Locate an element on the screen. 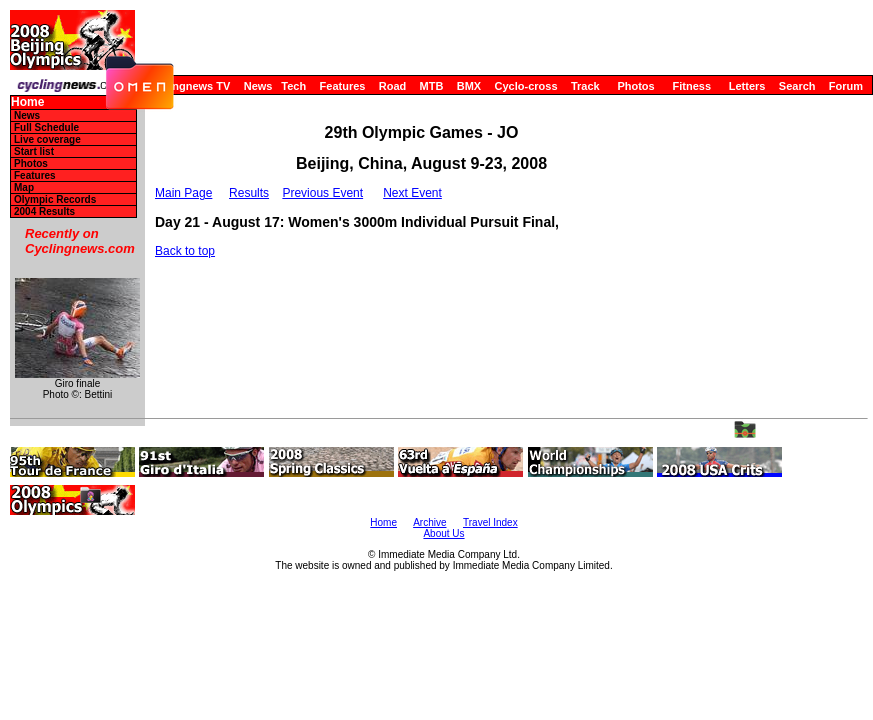 The image size is (873, 720). folder for HP Omen gaming software or files is located at coordinates (139, 84).